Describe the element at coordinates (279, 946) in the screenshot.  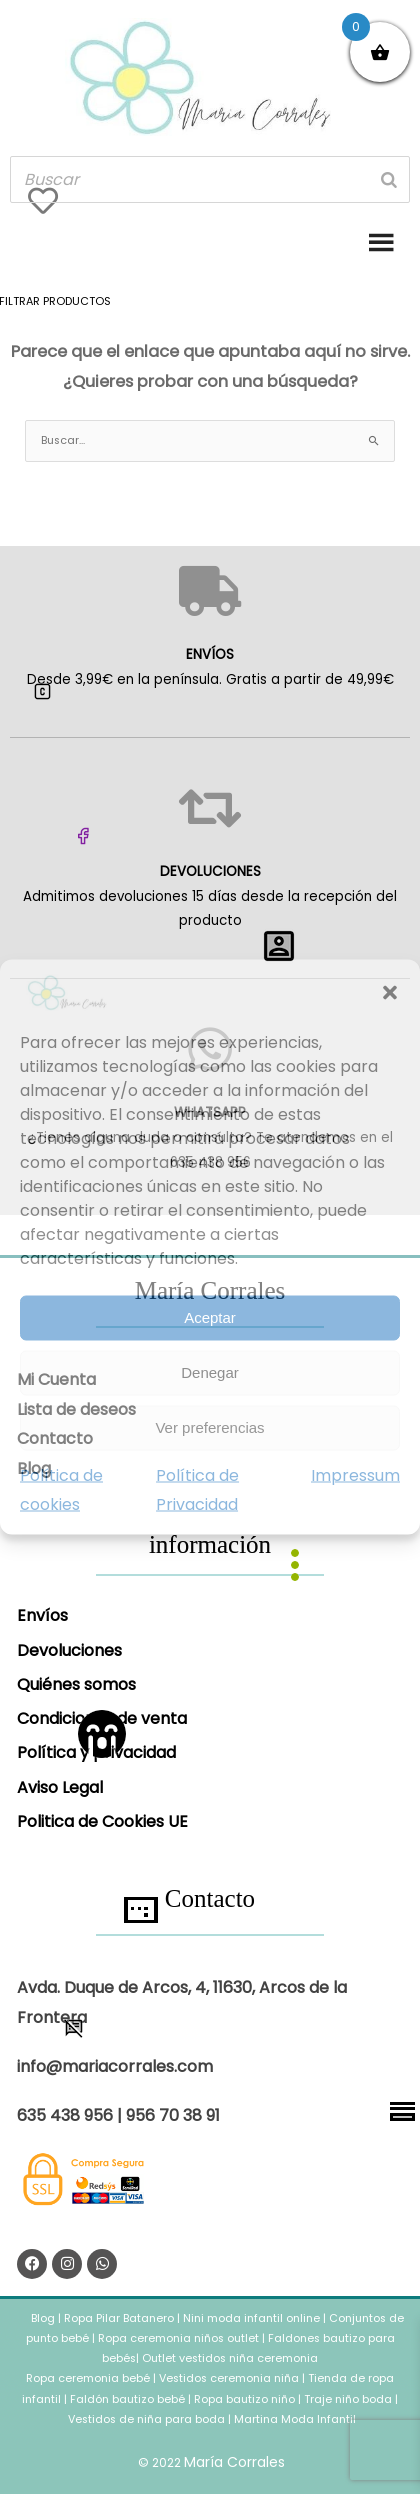
I see `access your account or profile settings` at that location.